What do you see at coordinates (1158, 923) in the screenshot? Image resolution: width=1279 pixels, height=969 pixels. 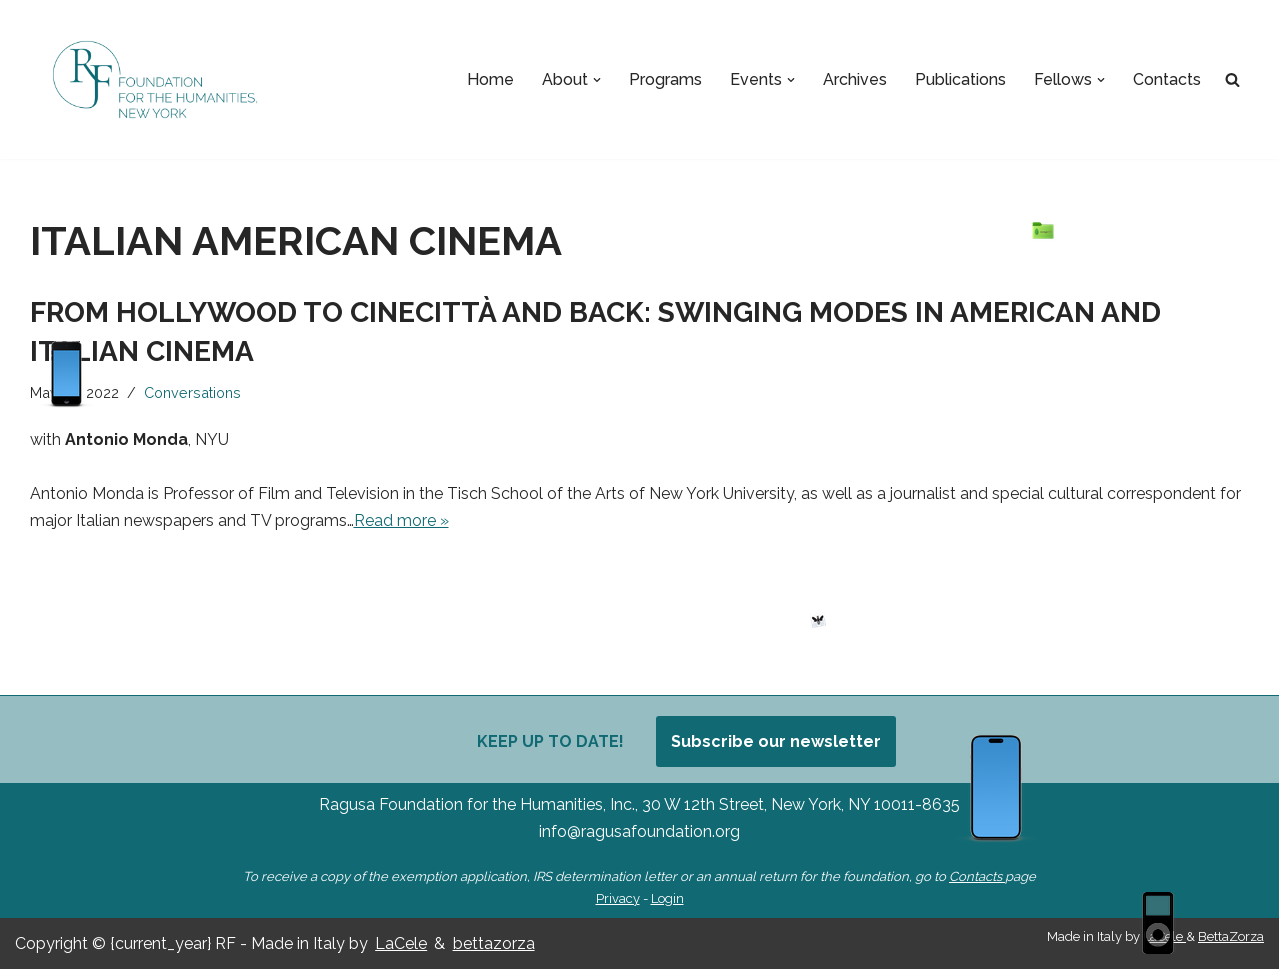 I see `iPod nano device in sidebar` at bounding box center [1158, 923].